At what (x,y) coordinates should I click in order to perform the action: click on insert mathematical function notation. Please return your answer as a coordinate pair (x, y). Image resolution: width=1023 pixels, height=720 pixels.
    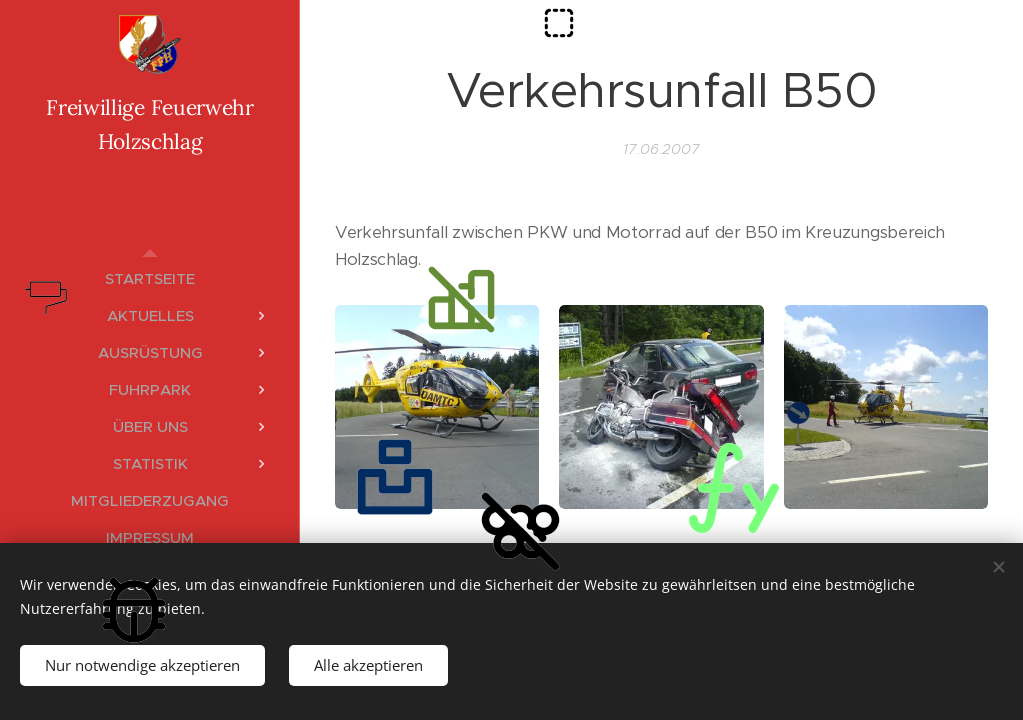
    Looking at the image, I should click on (734, 488).